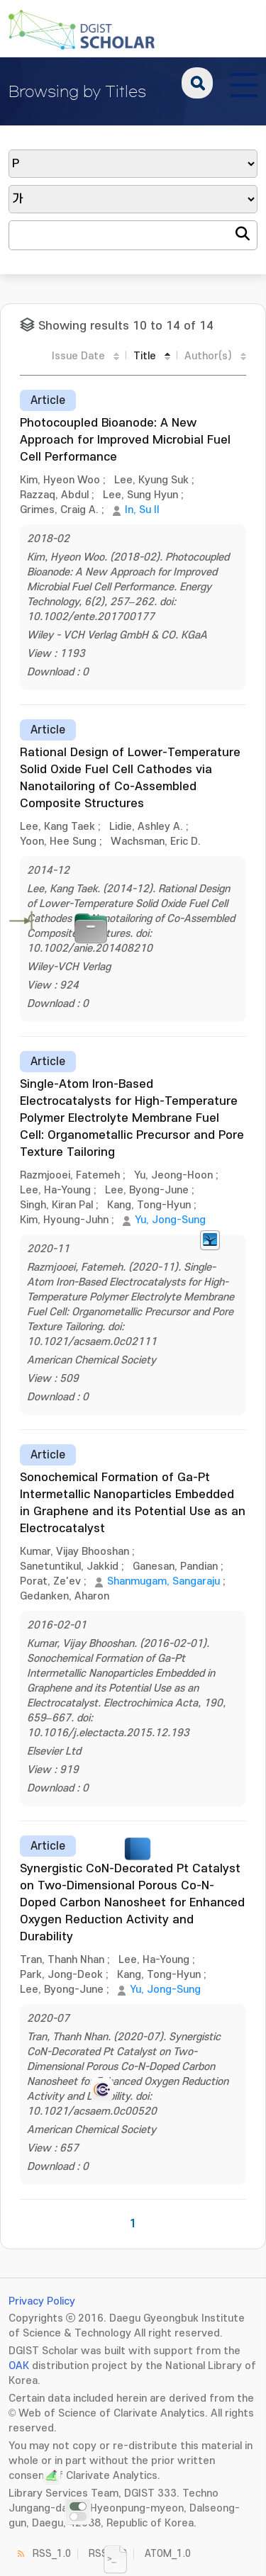  Describe the element at coordinates (101, 2089) in the screenshot. I see `launch eclipse cdt development environment` at that location.